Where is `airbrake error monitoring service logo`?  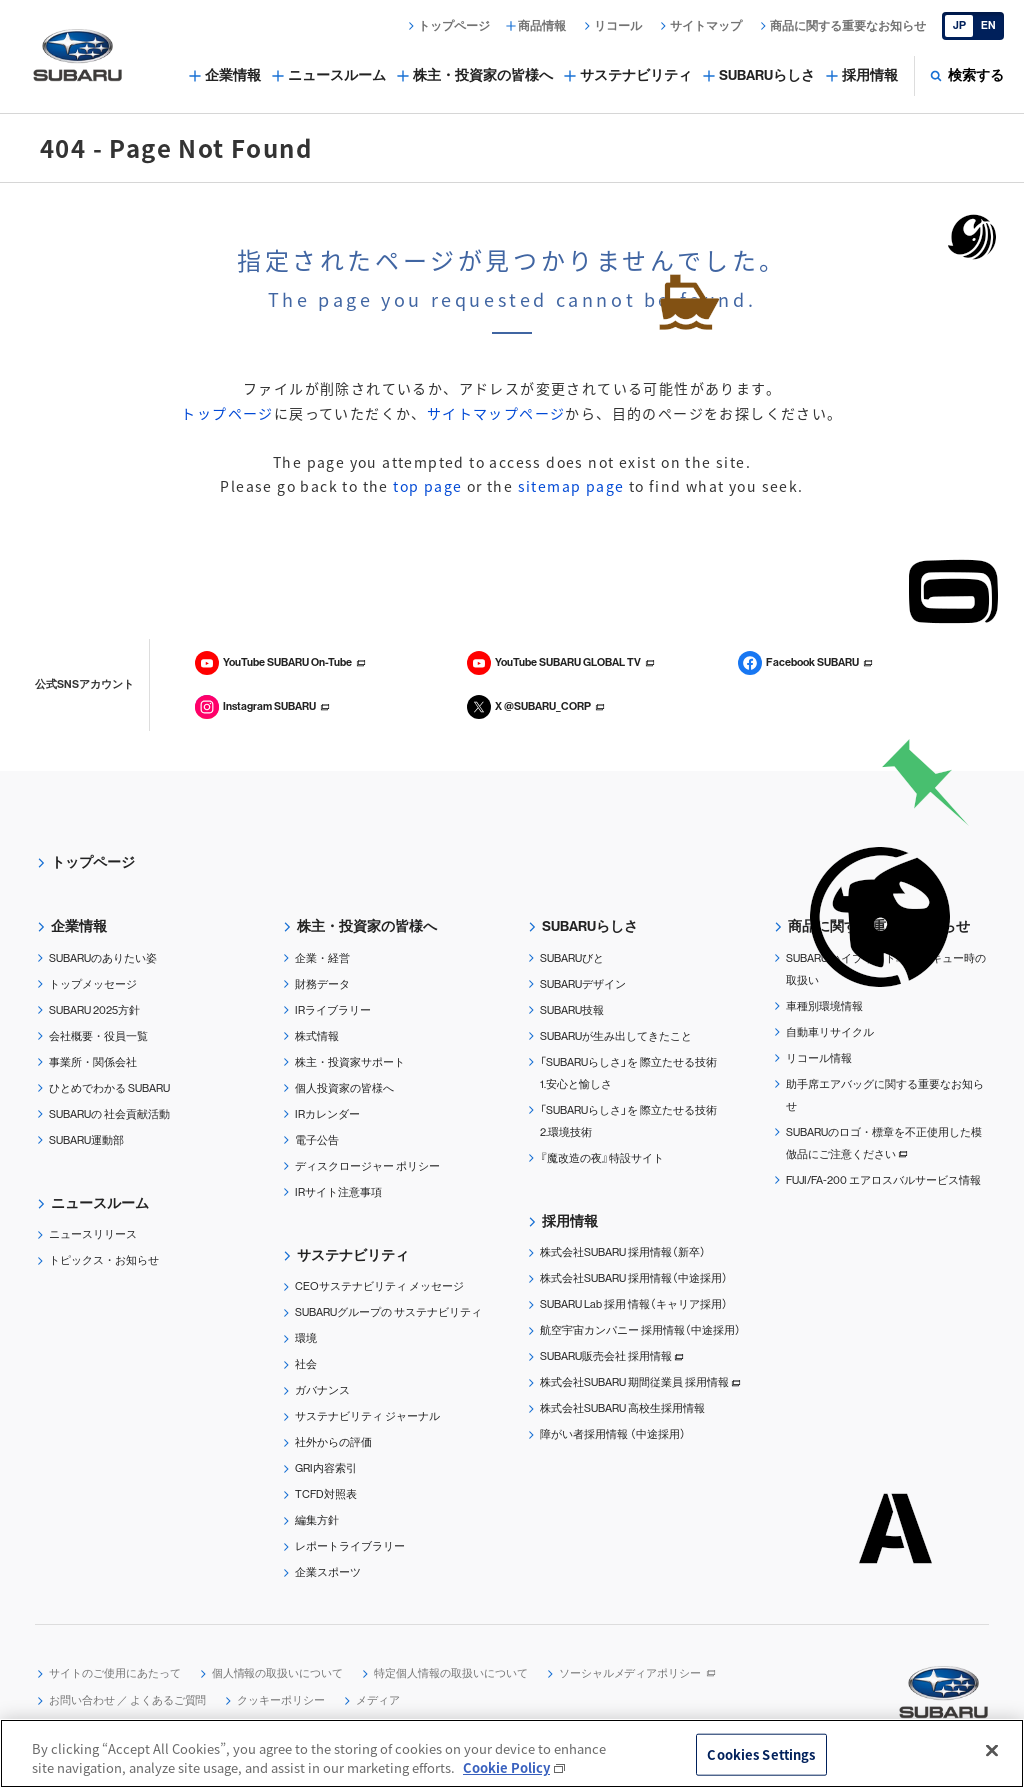 airbrake error monitoring service logo is located at coordinates (895, 1528).